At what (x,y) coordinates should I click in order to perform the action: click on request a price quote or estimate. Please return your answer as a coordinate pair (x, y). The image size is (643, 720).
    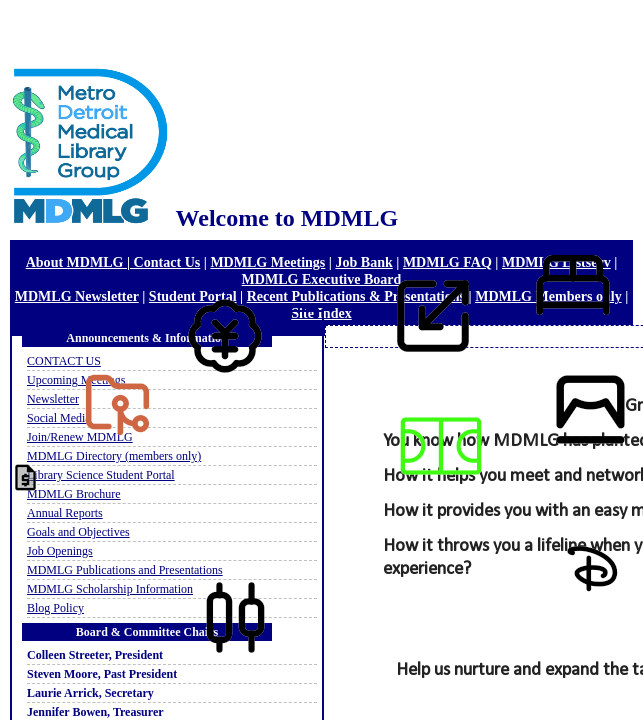
    Looking at the image, I should click on (25, 477).